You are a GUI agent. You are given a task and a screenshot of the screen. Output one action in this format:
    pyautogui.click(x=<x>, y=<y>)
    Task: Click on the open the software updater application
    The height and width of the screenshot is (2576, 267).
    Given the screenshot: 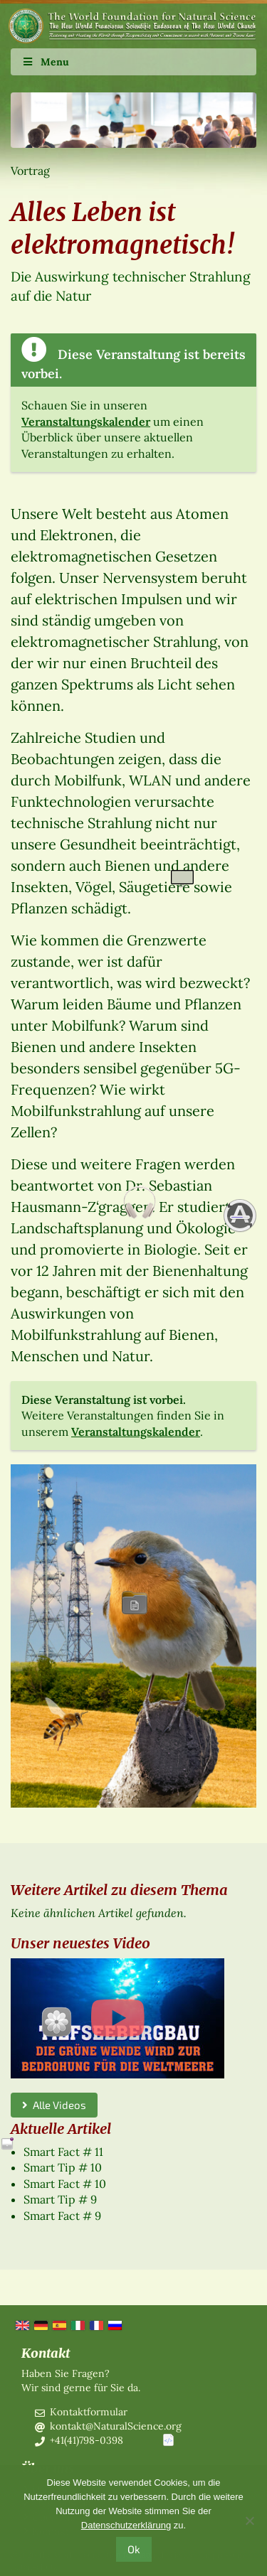 What is the action you would take?
    pyautogui.click(x=240, y=1215)
    